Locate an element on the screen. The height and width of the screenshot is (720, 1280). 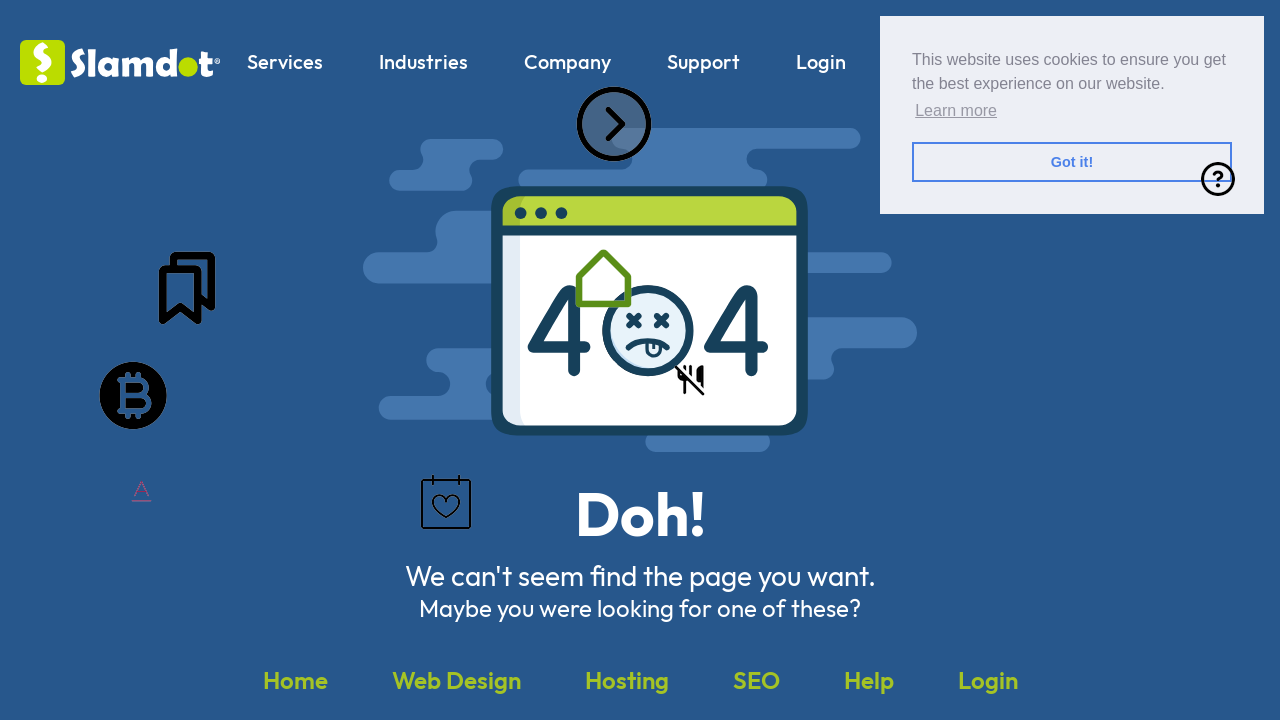
view all saved bookmarks is located at coordinates (187, 288).